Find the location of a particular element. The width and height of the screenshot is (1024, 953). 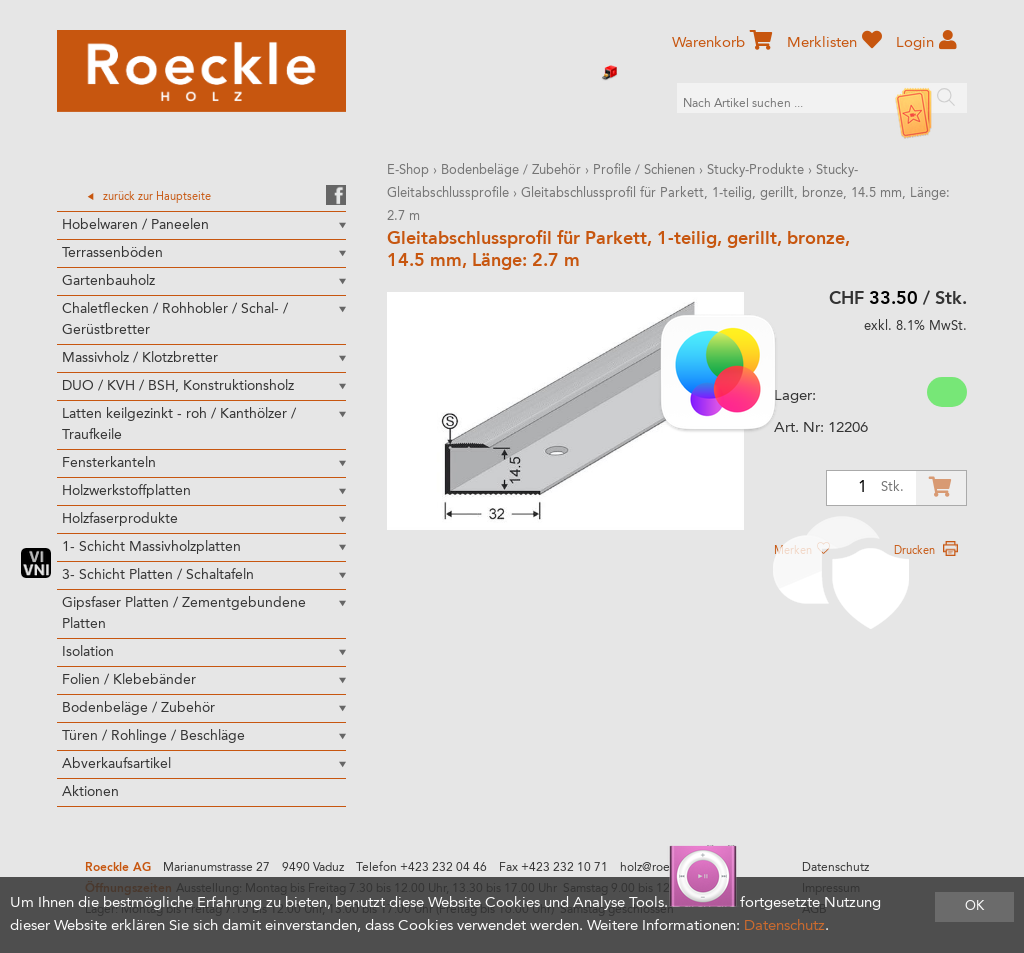

indicates a software package repository is located at coordinates (609, 72).